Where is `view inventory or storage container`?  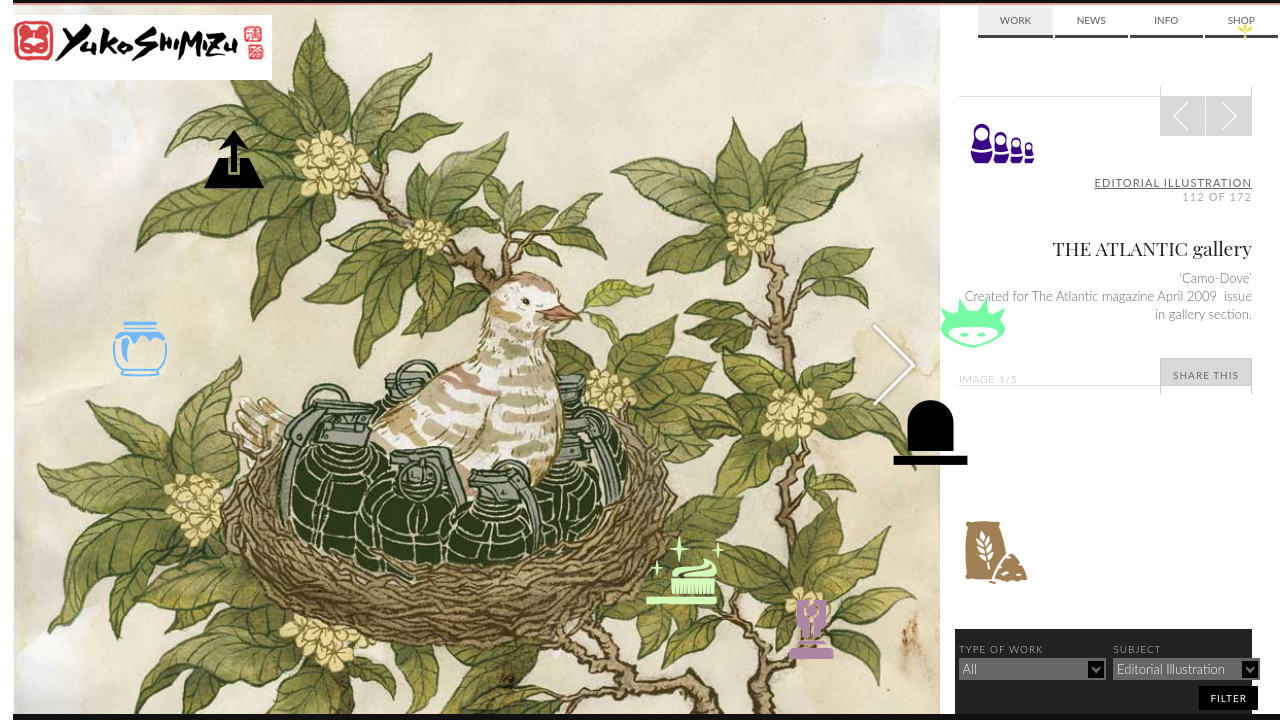 view inventory or storage container is located at coordinates (140, 349).